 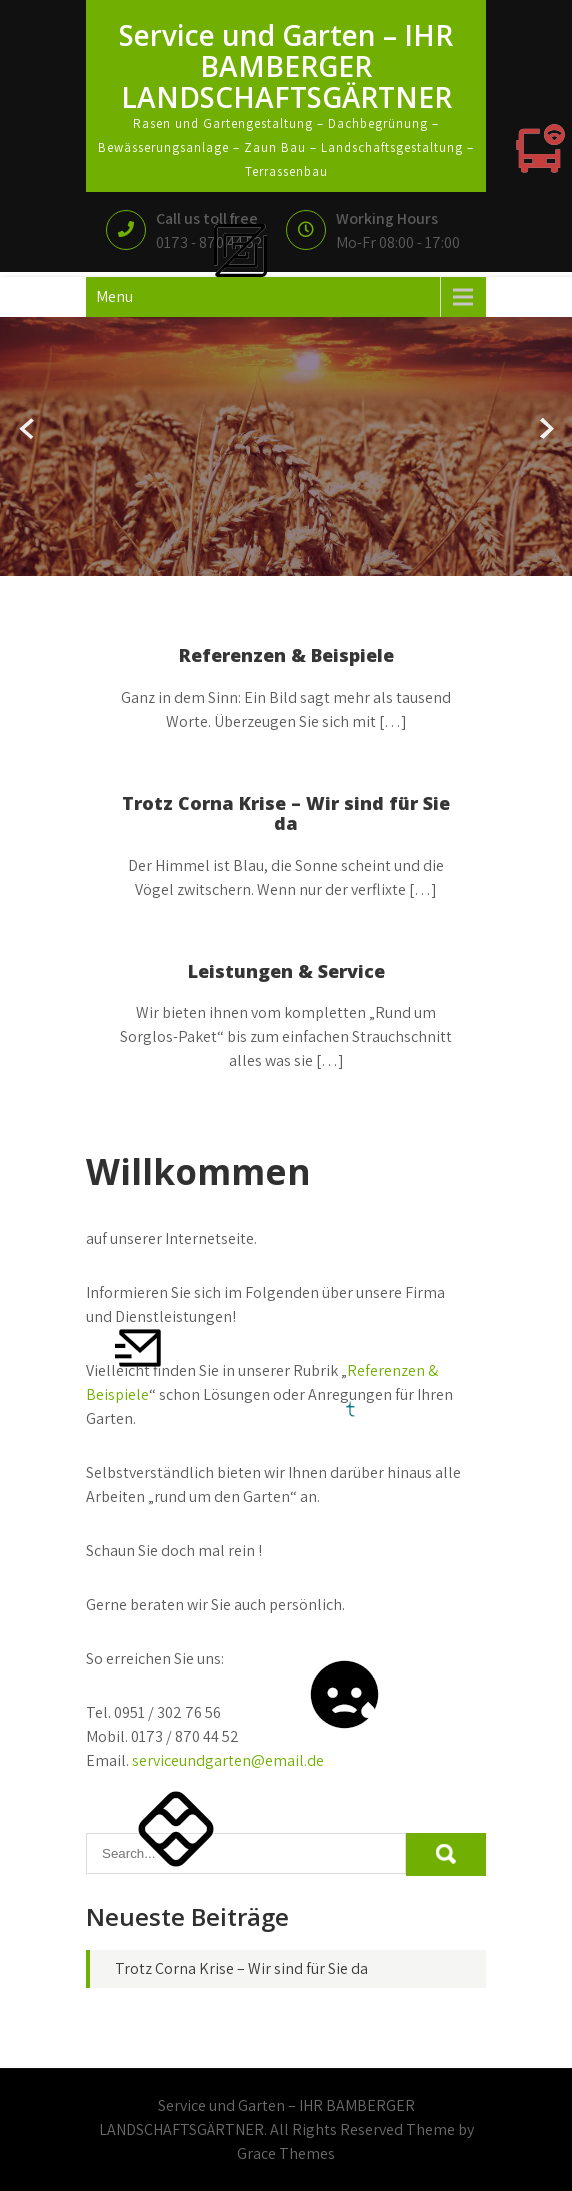 I want to click on indicates bus has wifi available, so click(x=539, y=149).